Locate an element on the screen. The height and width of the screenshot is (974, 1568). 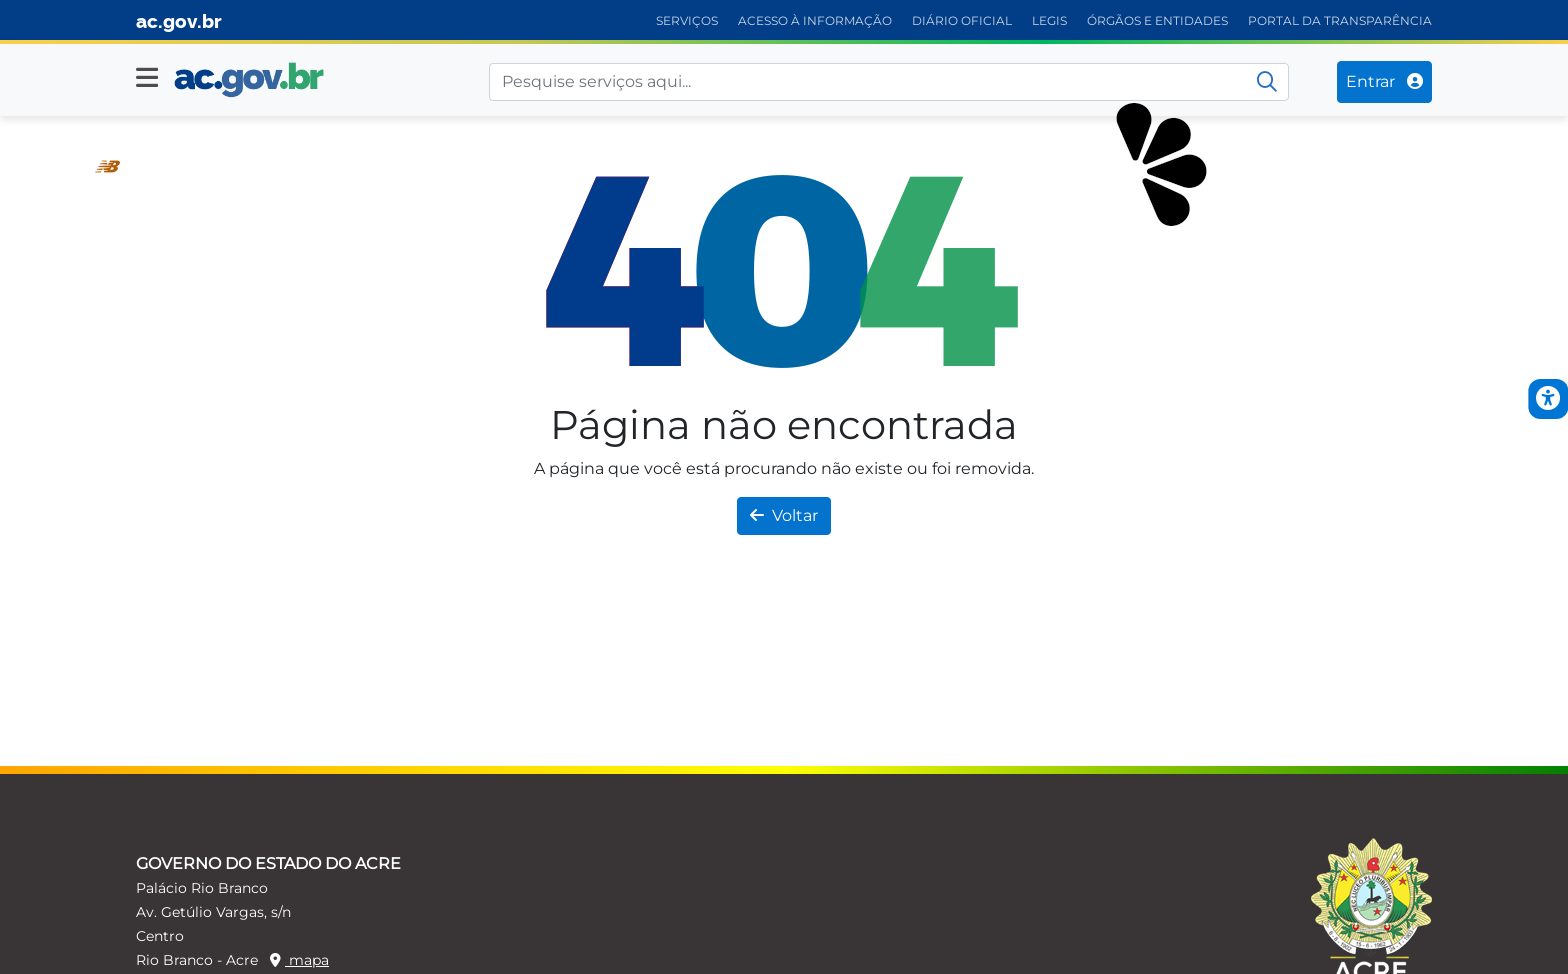
link to Lemon Squeezy payment platform is located at coordinates (1161, 164).